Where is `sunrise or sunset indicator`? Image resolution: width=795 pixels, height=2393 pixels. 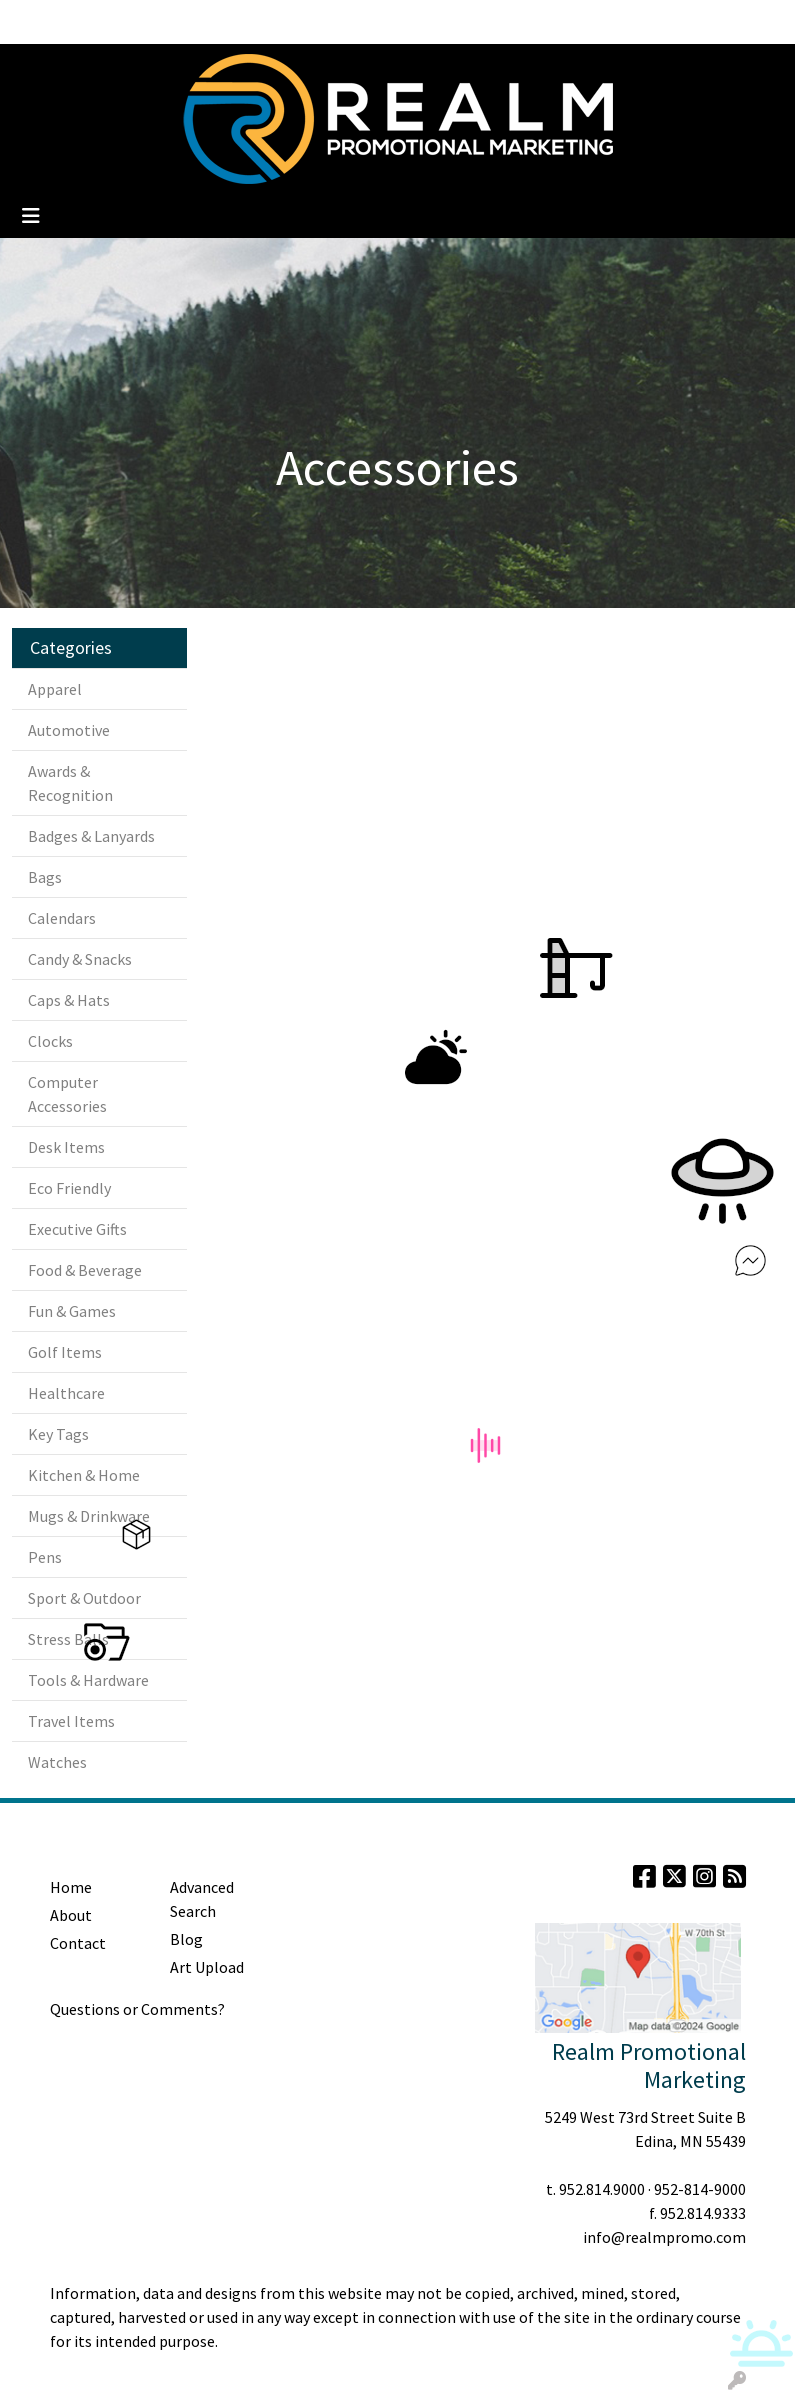
sunrise or sunset indicator is located at coordinates (761, 2345).